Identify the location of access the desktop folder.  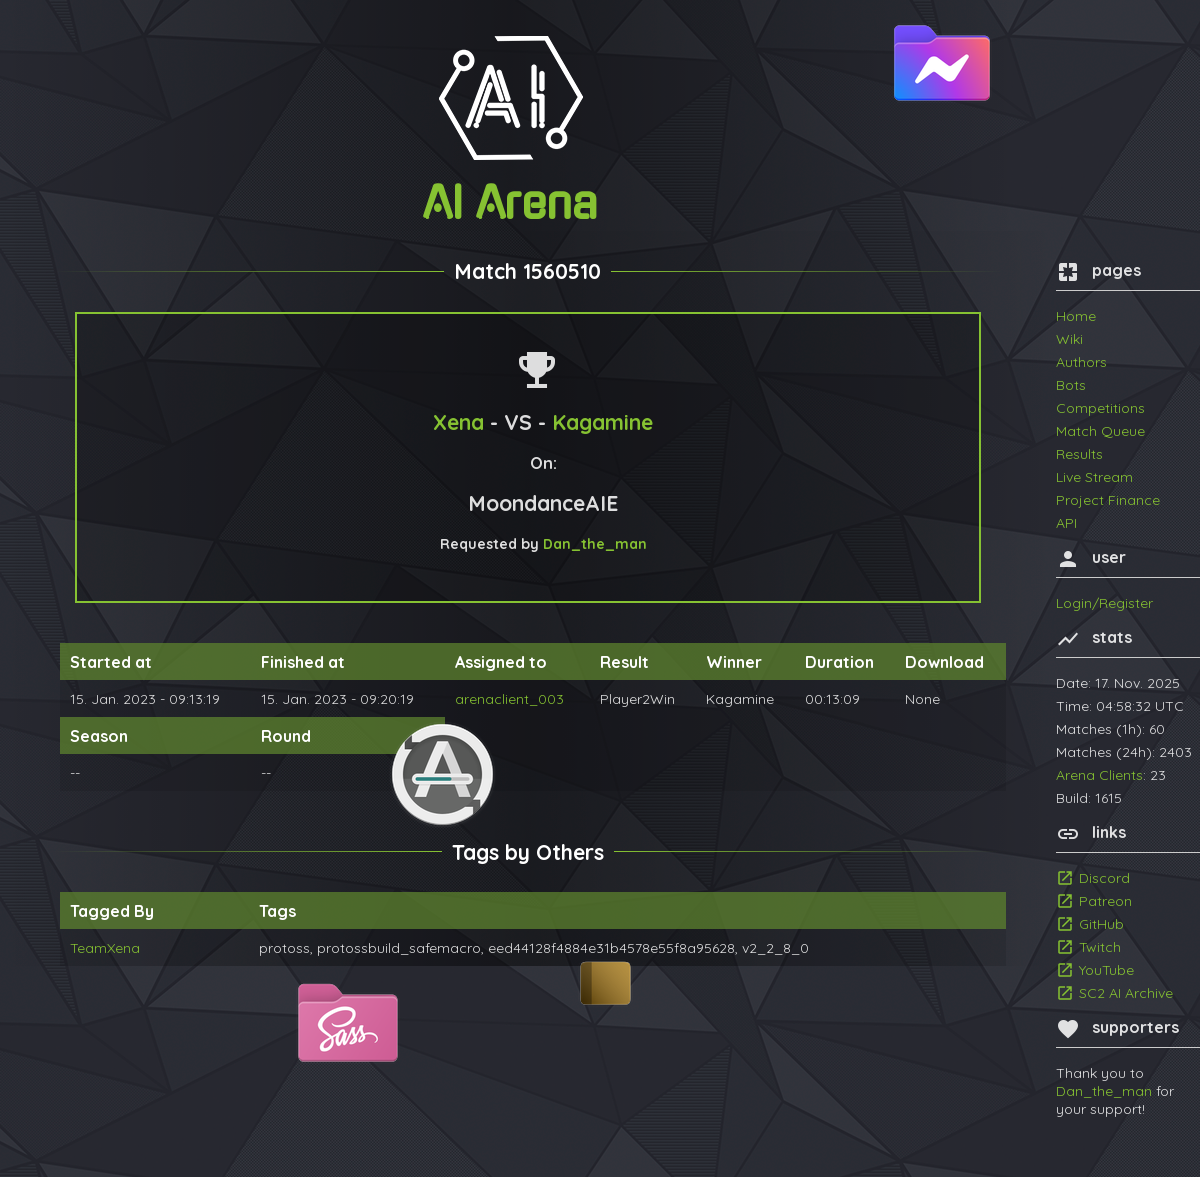
(605, 981).